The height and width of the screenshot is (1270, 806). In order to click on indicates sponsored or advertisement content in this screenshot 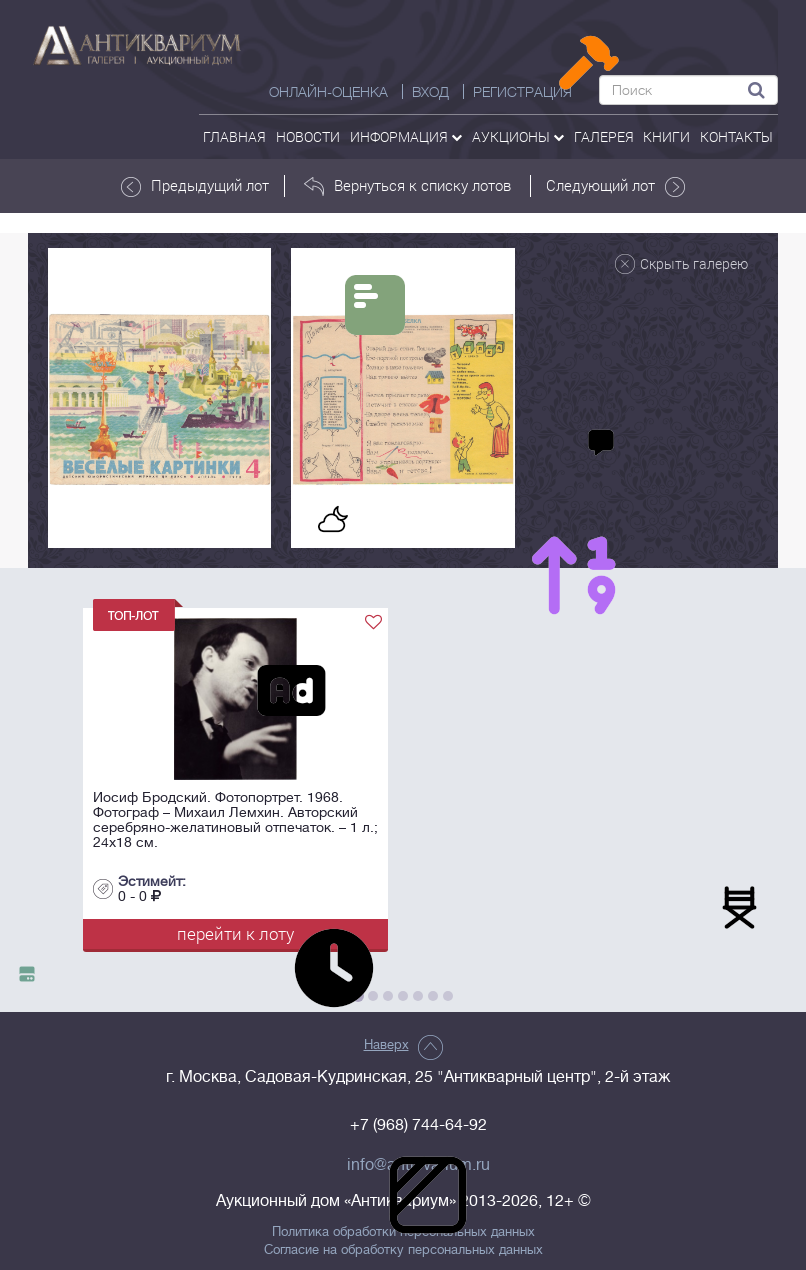, I will do `click(291, 690)`.